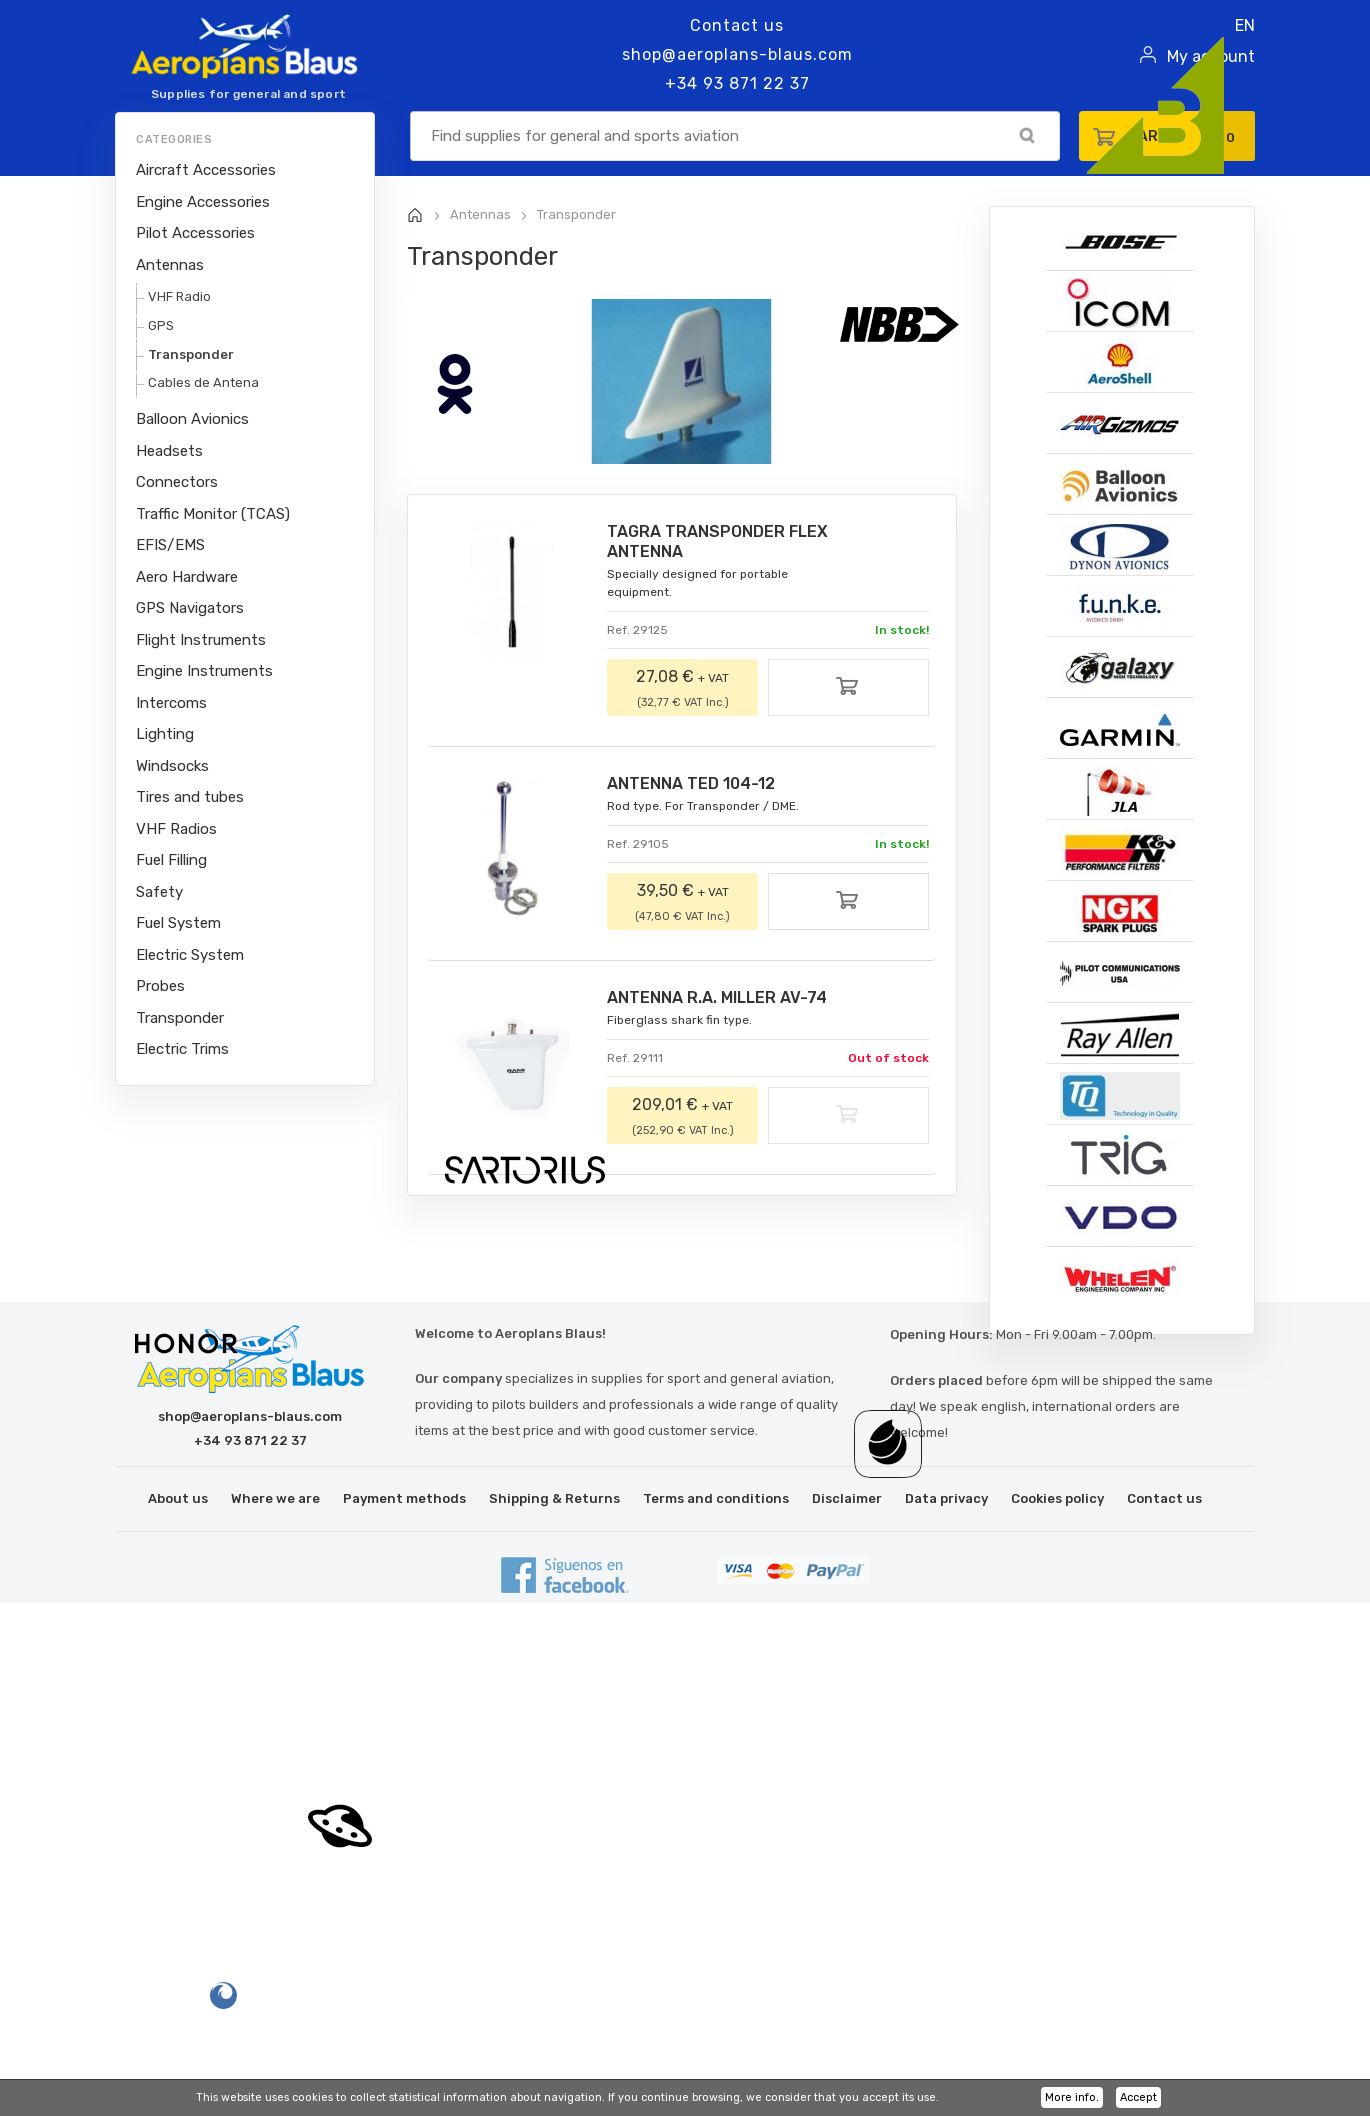  I want to click on open Firefox browser, so click(223, 1995).